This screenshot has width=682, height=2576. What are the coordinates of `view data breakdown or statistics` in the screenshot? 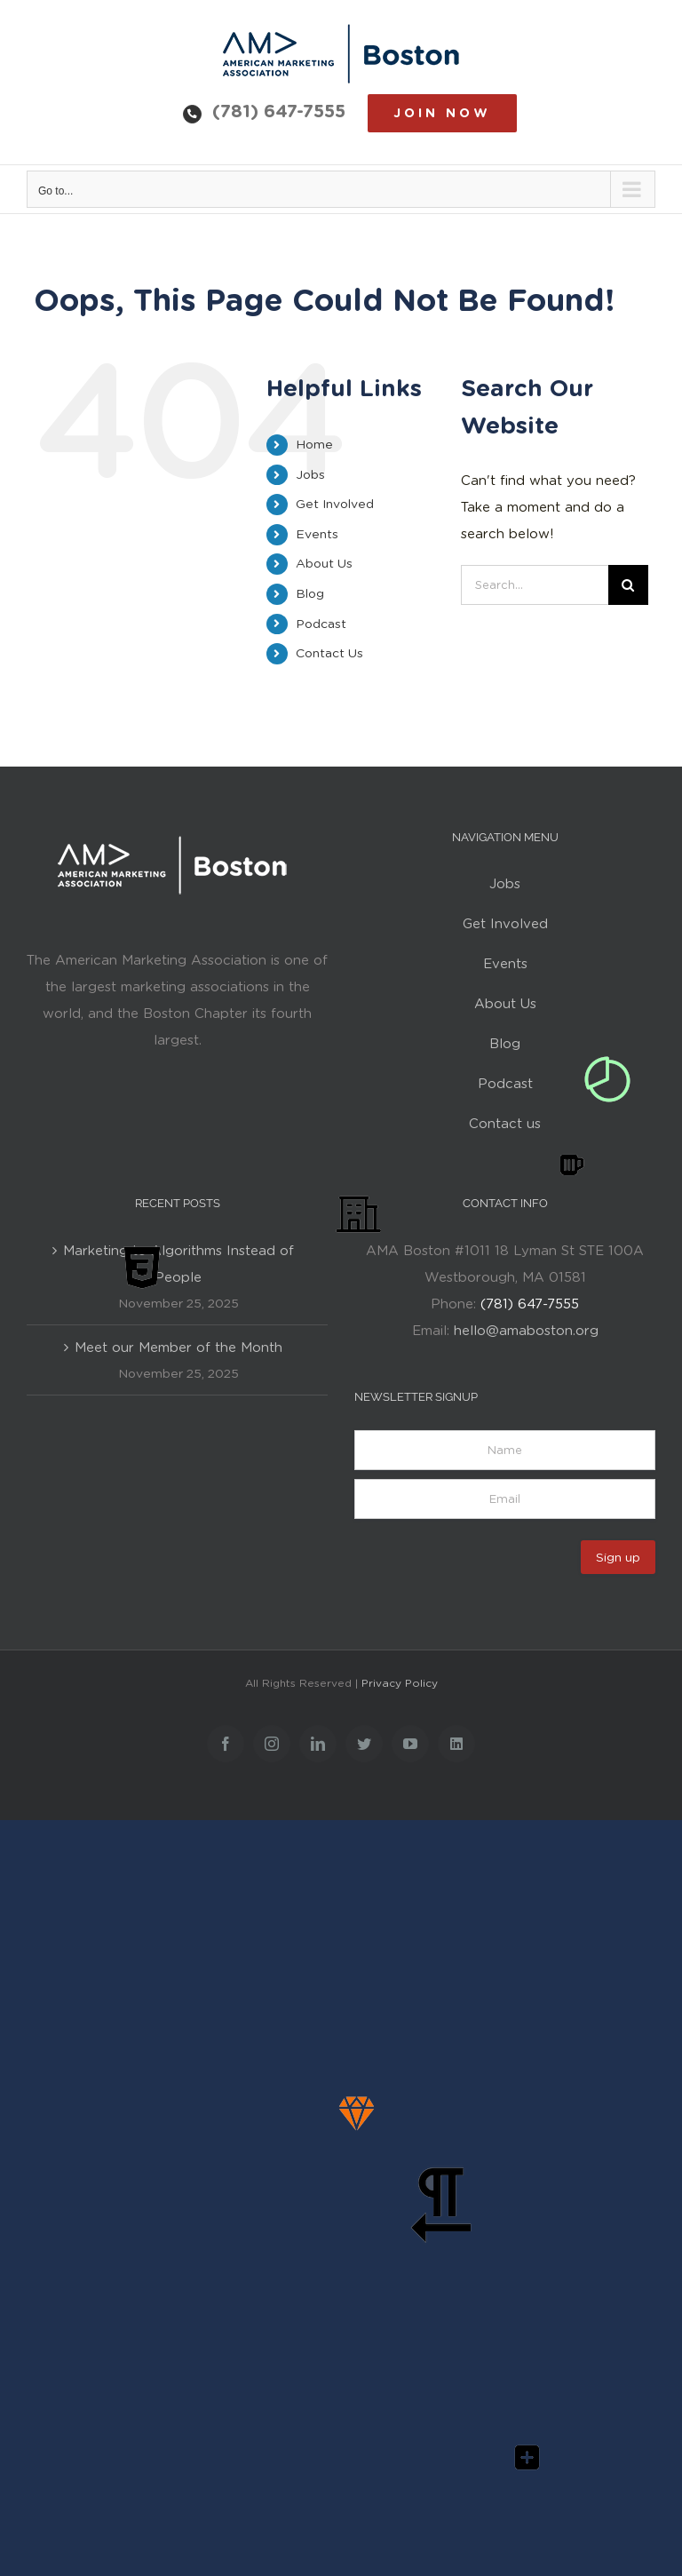 It's located at (607, 1079).